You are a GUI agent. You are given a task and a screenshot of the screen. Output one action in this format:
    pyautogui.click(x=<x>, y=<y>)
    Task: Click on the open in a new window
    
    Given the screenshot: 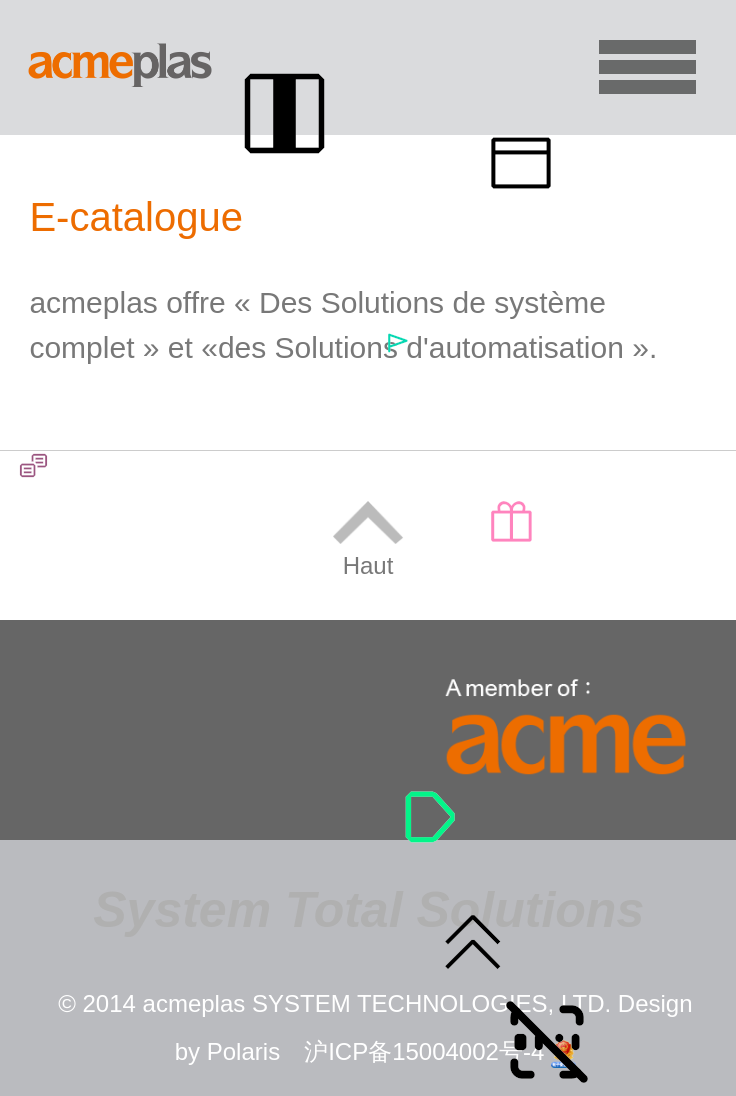 What is the action you would take?
    pyautogui.click(x=521, y=163)
    